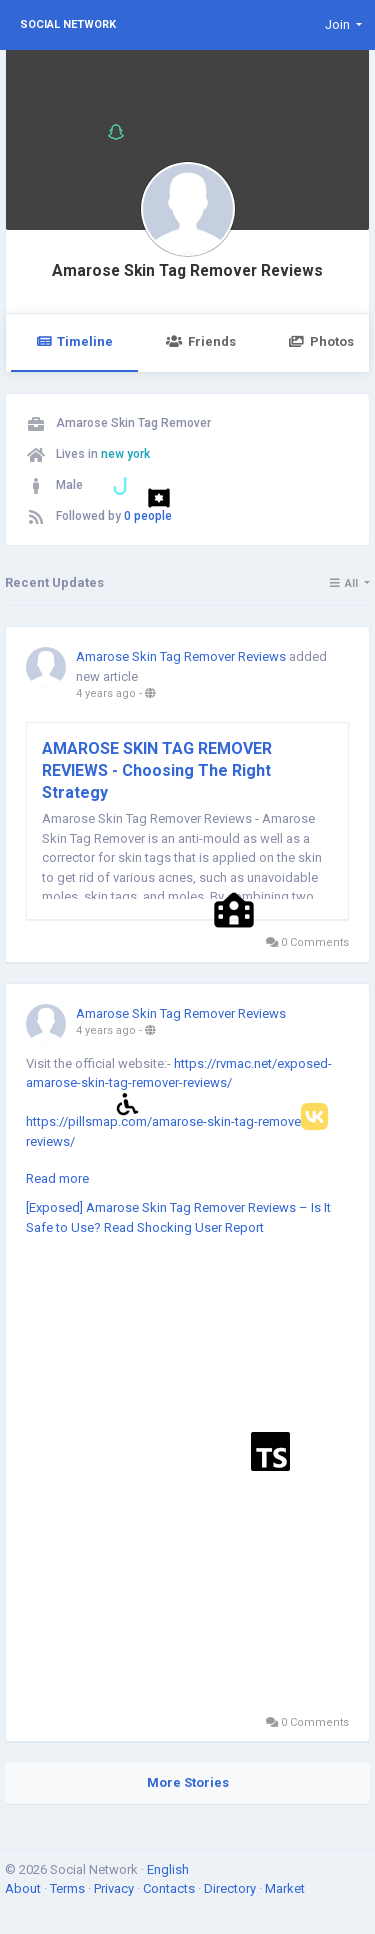  What do you see at coordinates (270, 1451) in the screenshot?
I see `typescript programming language logo` at bounding box center [270, 1451].